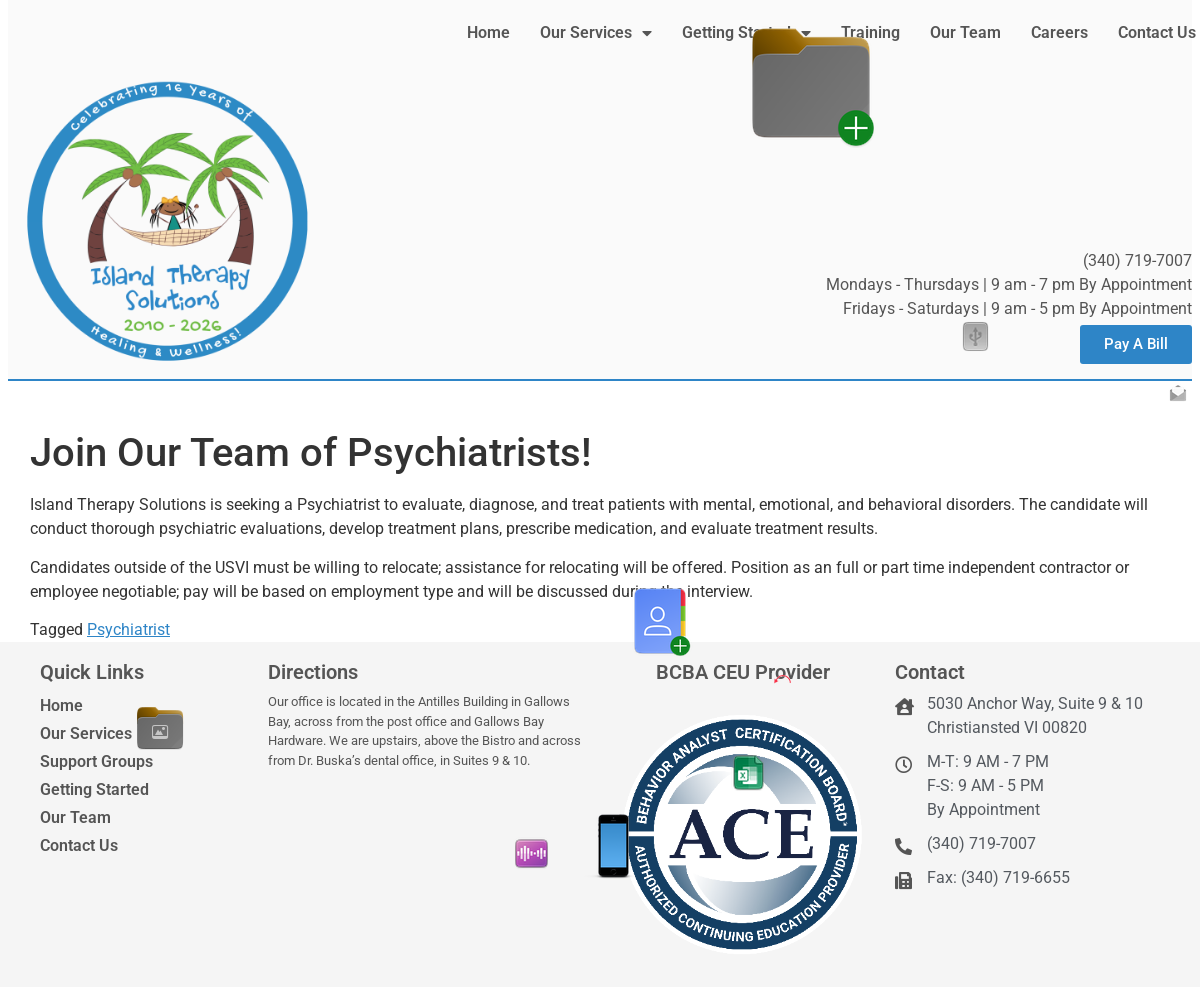 The width and height of the screenshot is (1200, 987). I want to click on create a new folder, so click(811, 83).